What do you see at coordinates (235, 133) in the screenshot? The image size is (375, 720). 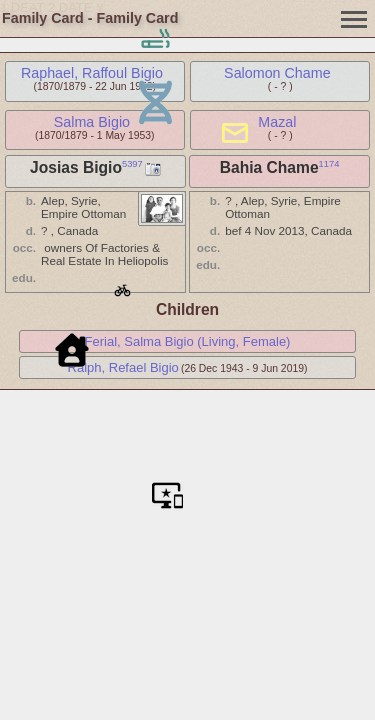 I see `open your inbox` at bounding box center [235, 133].